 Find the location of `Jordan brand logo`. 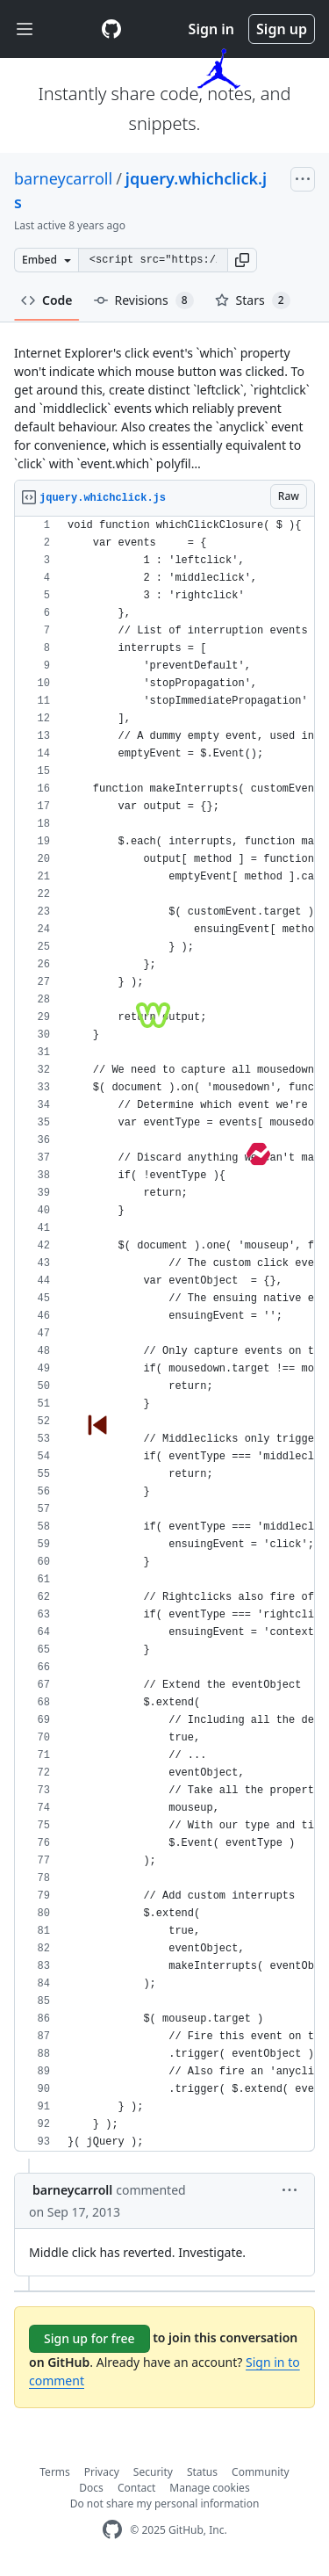

Jordan brand logo is located at coordinates (218, 69).